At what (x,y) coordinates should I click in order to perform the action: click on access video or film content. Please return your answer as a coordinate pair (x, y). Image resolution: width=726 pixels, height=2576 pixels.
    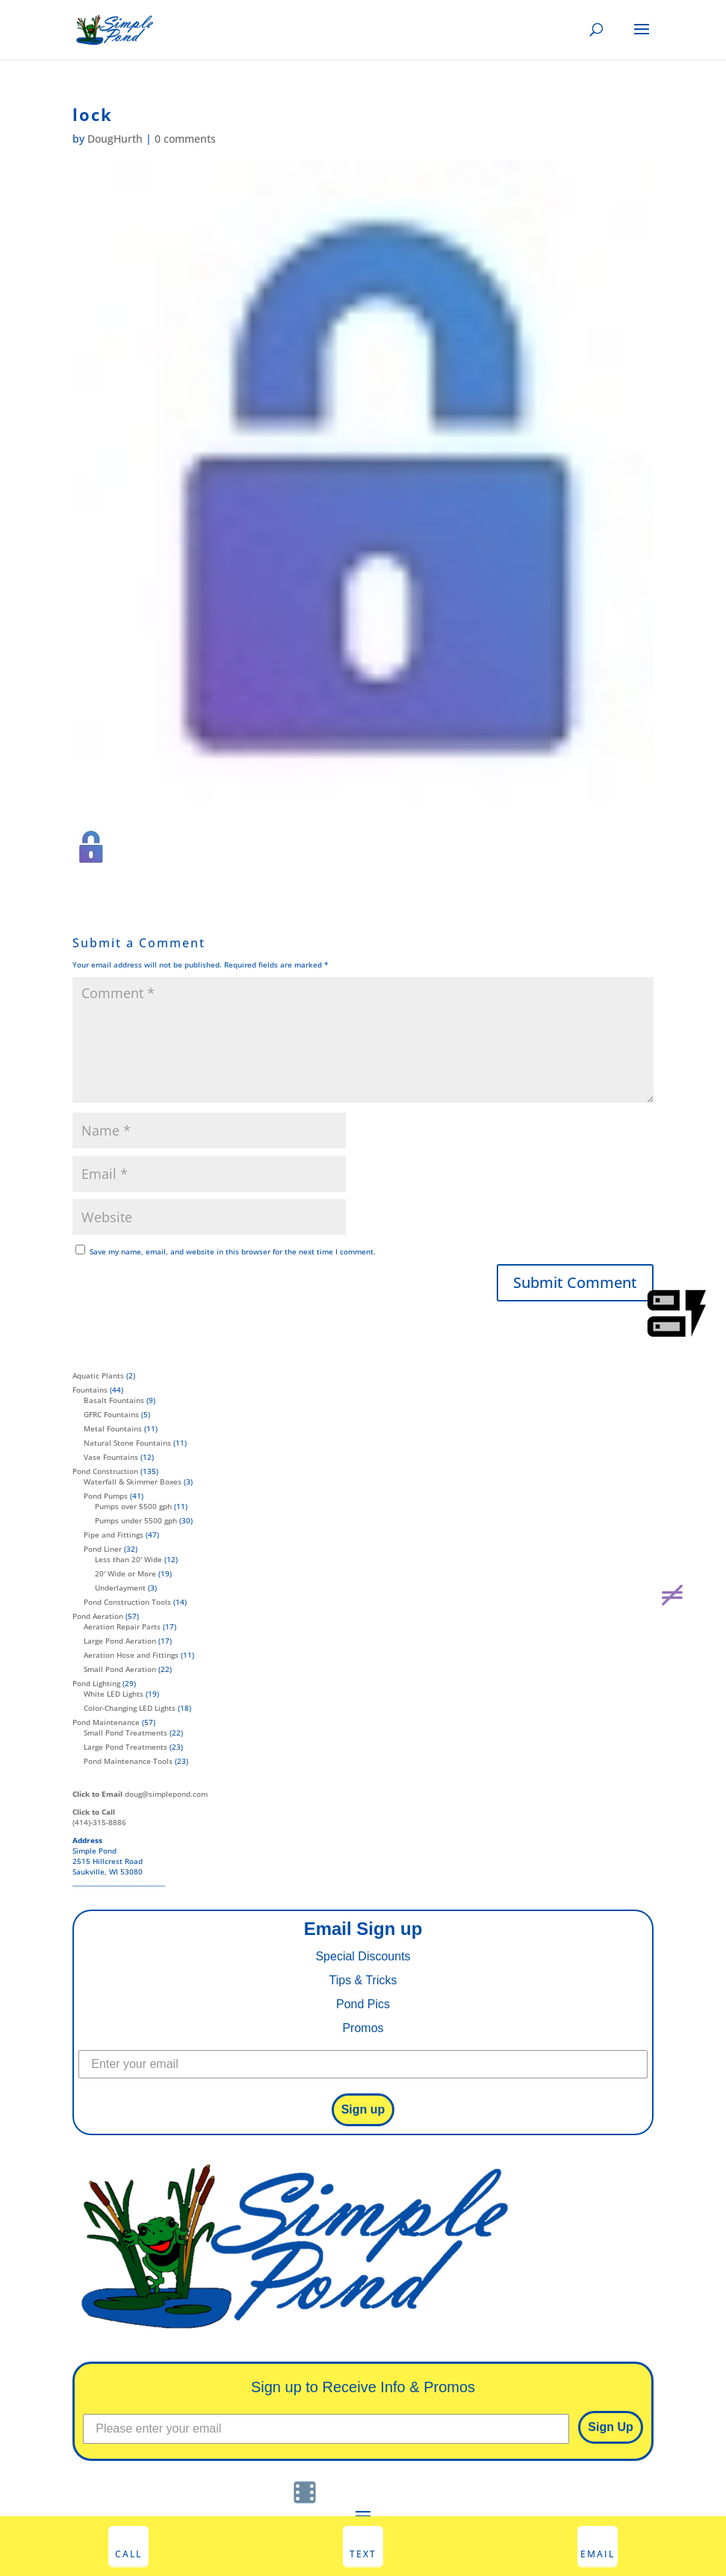
    Looking at the image, I should click on (305, 2492).